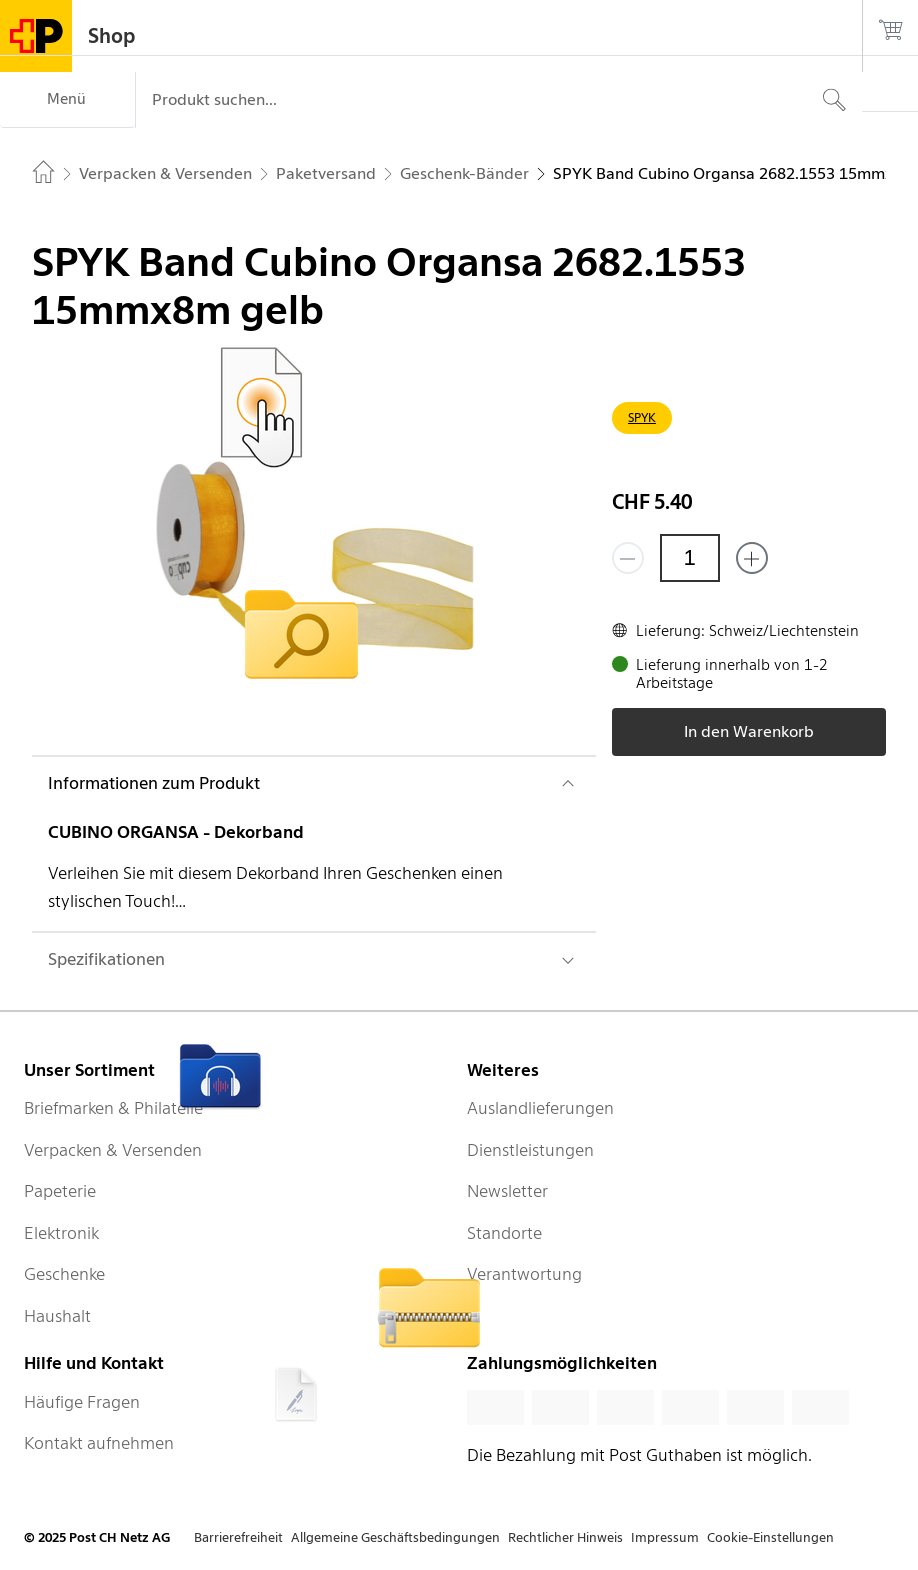  Describe the element at coordinates (301, 637) in the screenshot. I see `search within folder contents` at that location.